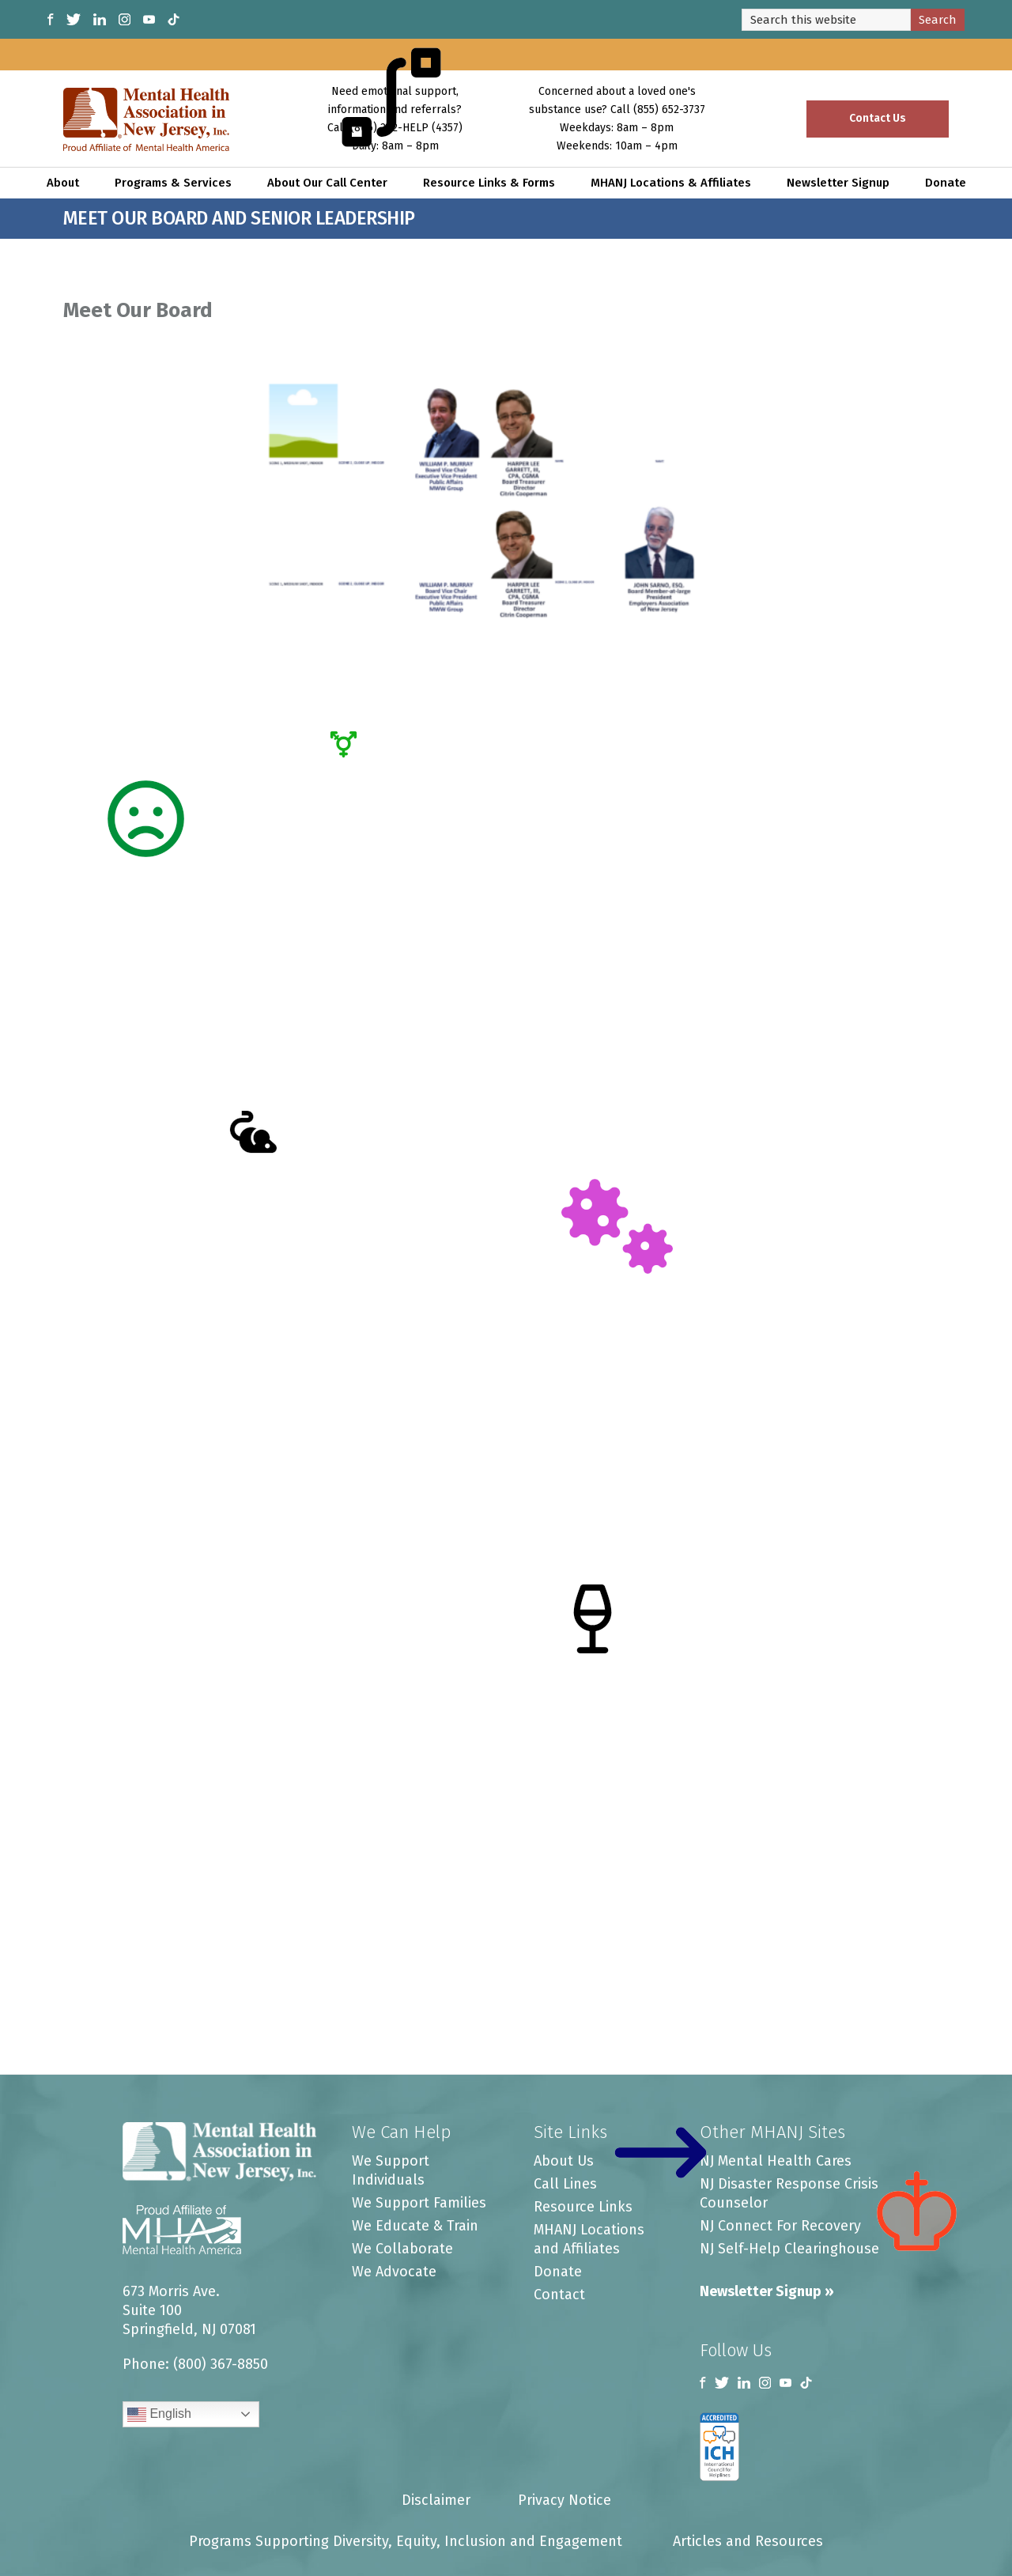 This screenshot has width=1012, height=2576. Describe the element at coordinates (660, 2152) in the screenshot. I see `continue to the next step` at that location.